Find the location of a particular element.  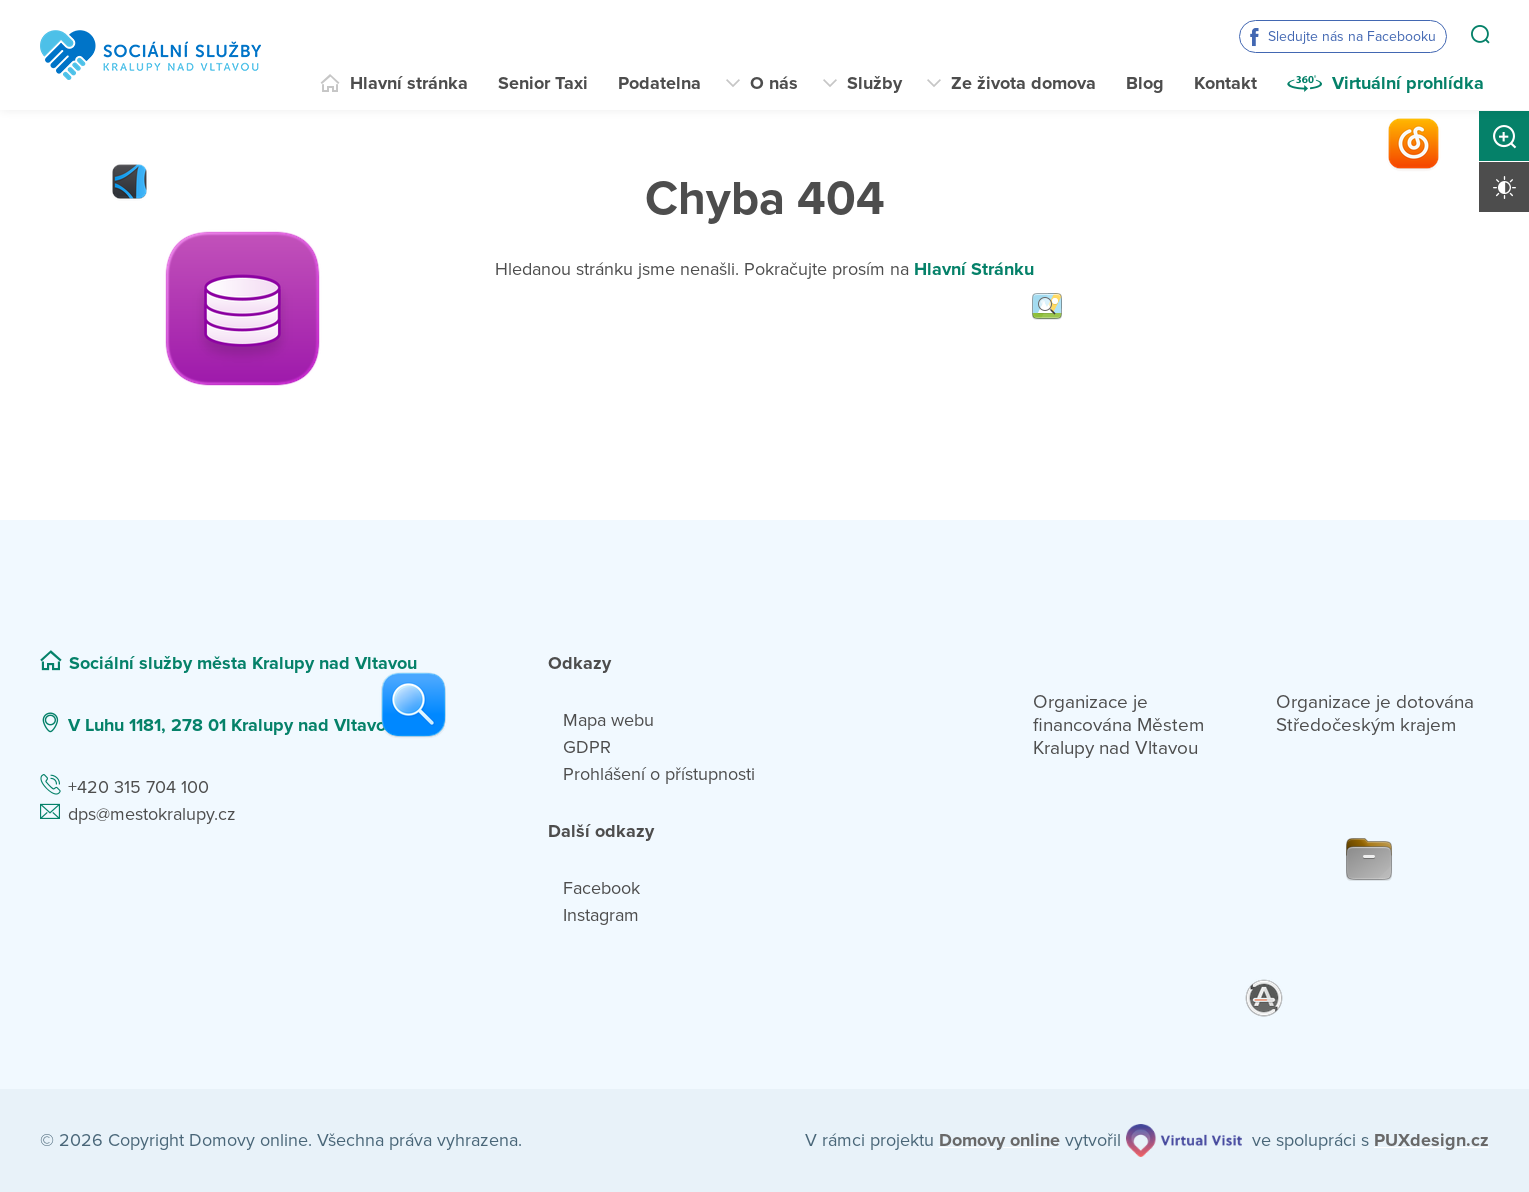

open image viewer application is located at coordinates (1047, 306).